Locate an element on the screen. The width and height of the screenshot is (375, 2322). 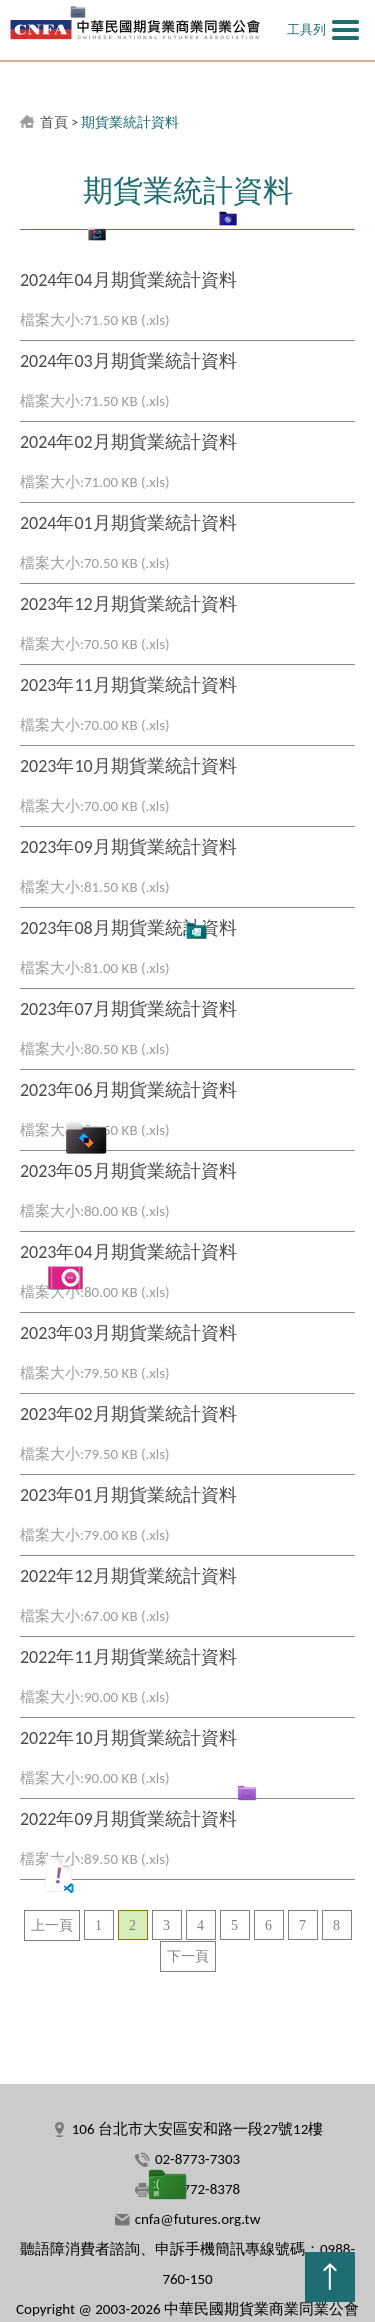
folder containing windows insider or beta system files is located at coordinates (167, 2185).